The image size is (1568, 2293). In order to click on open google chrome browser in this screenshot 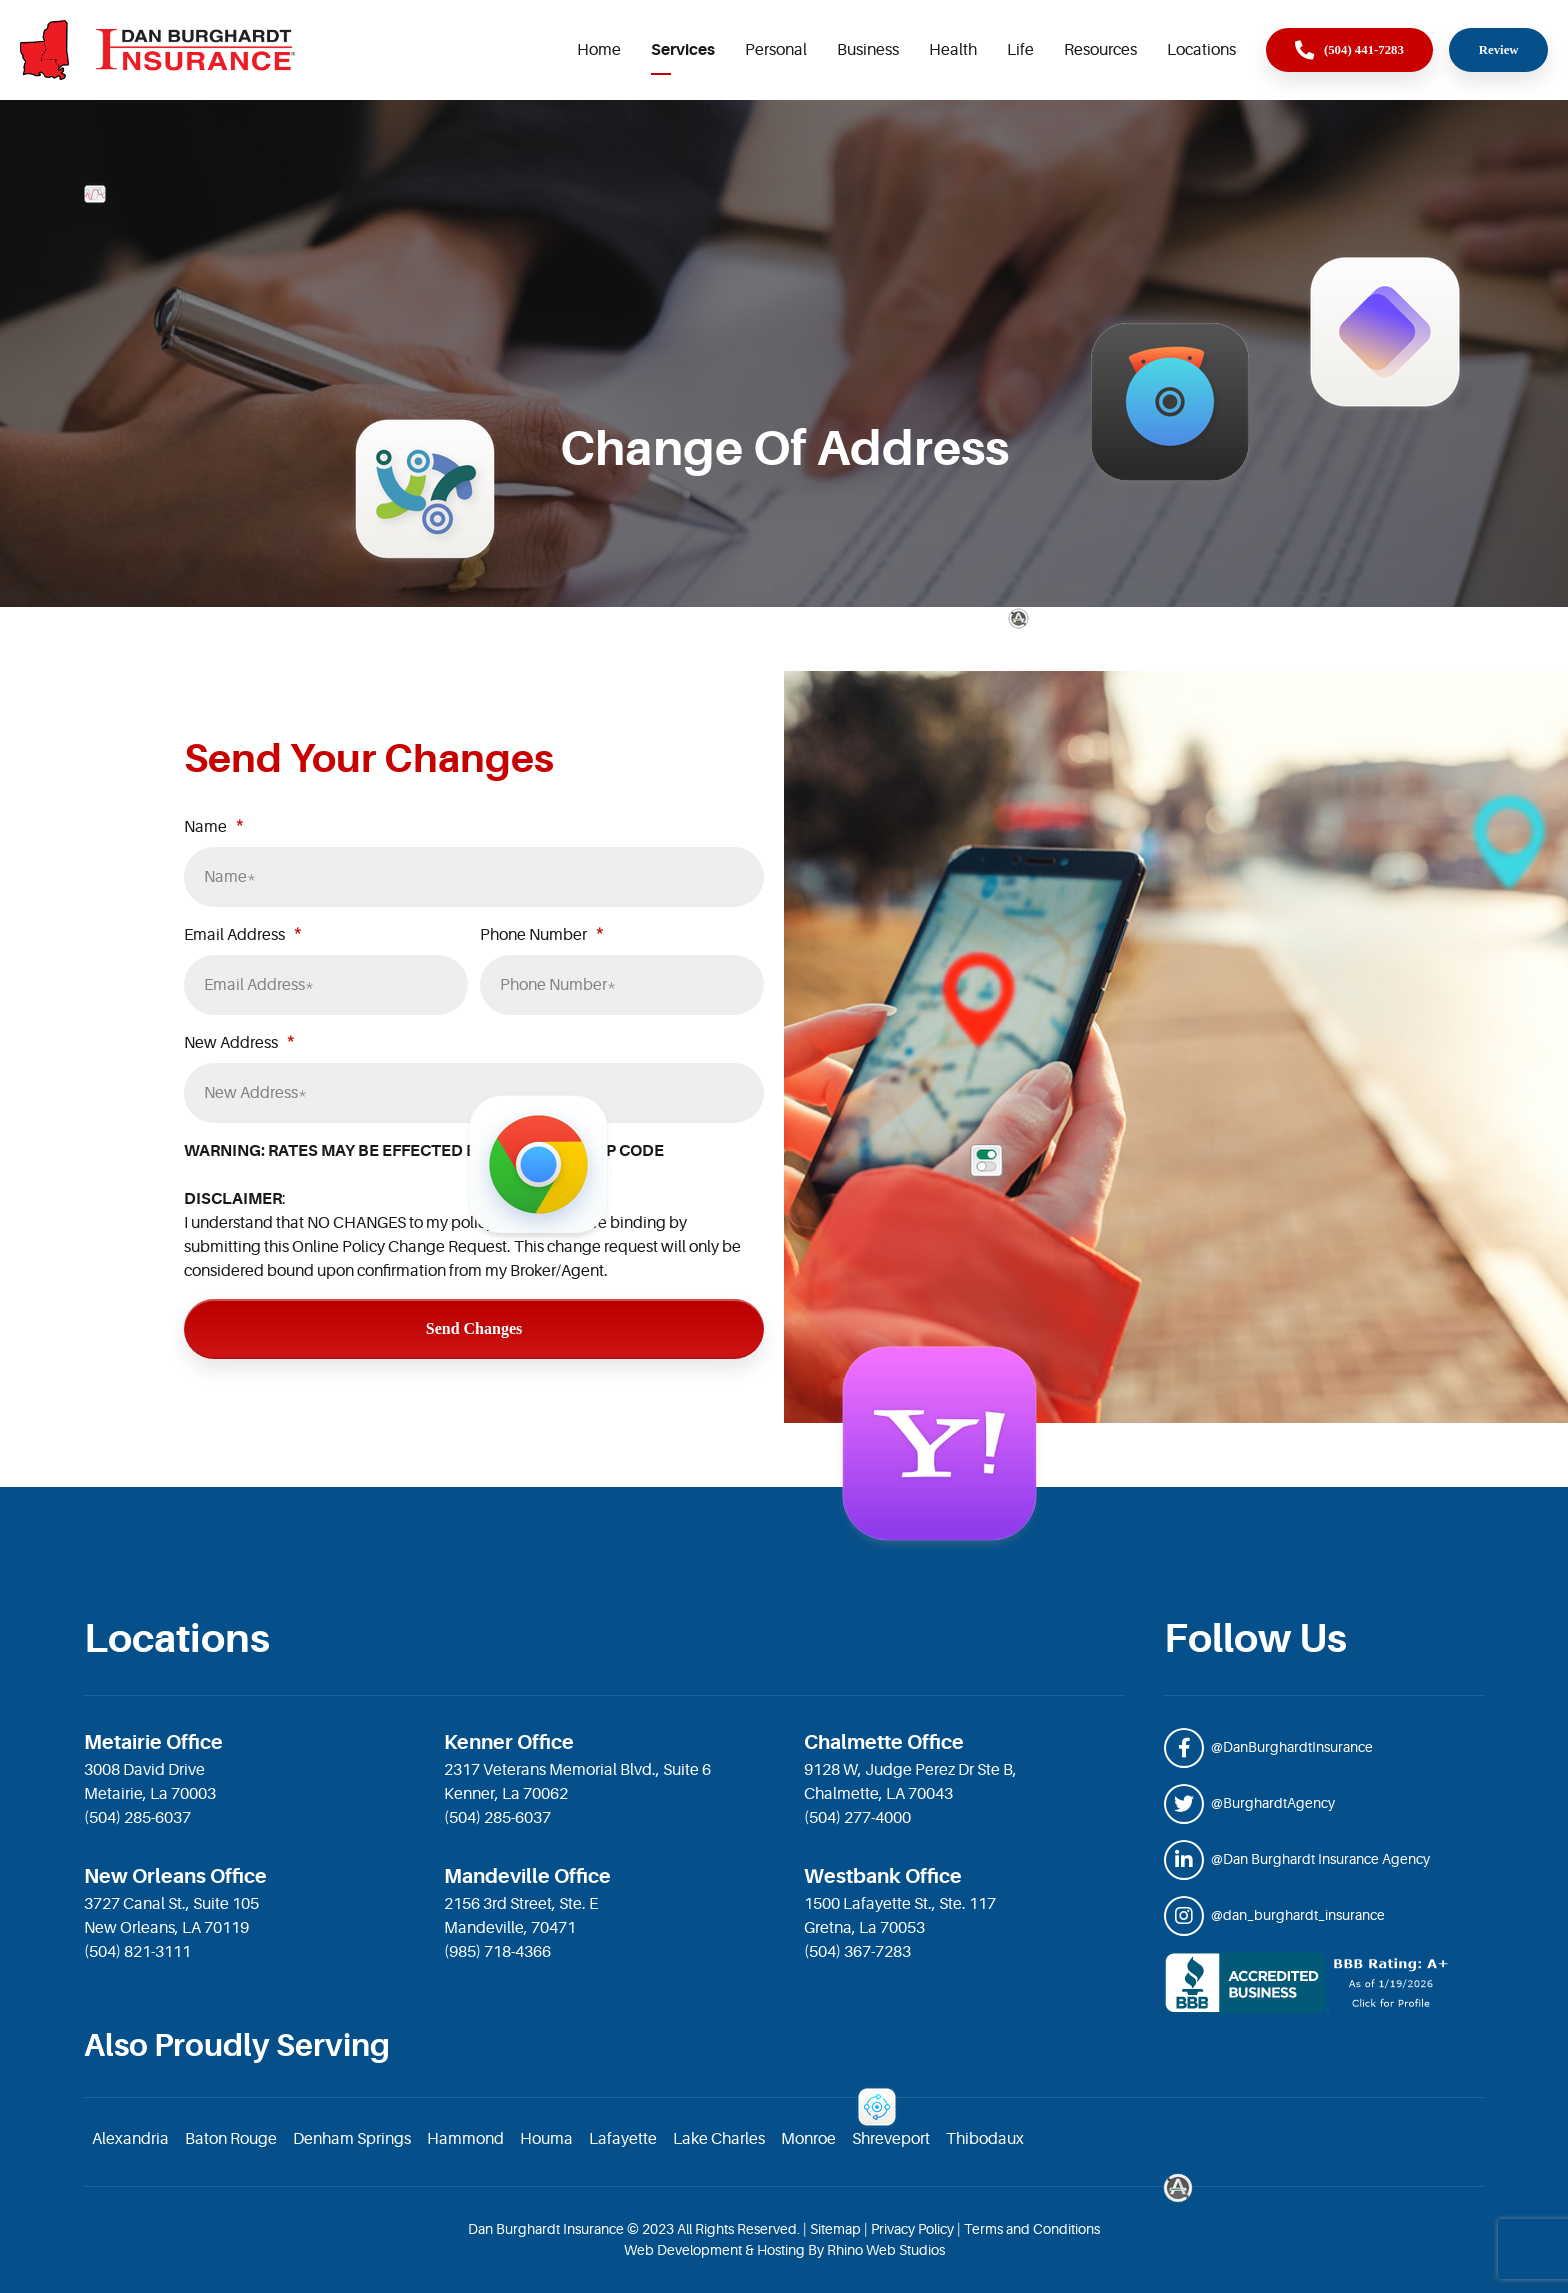, I will do `click(538, 1164)`.